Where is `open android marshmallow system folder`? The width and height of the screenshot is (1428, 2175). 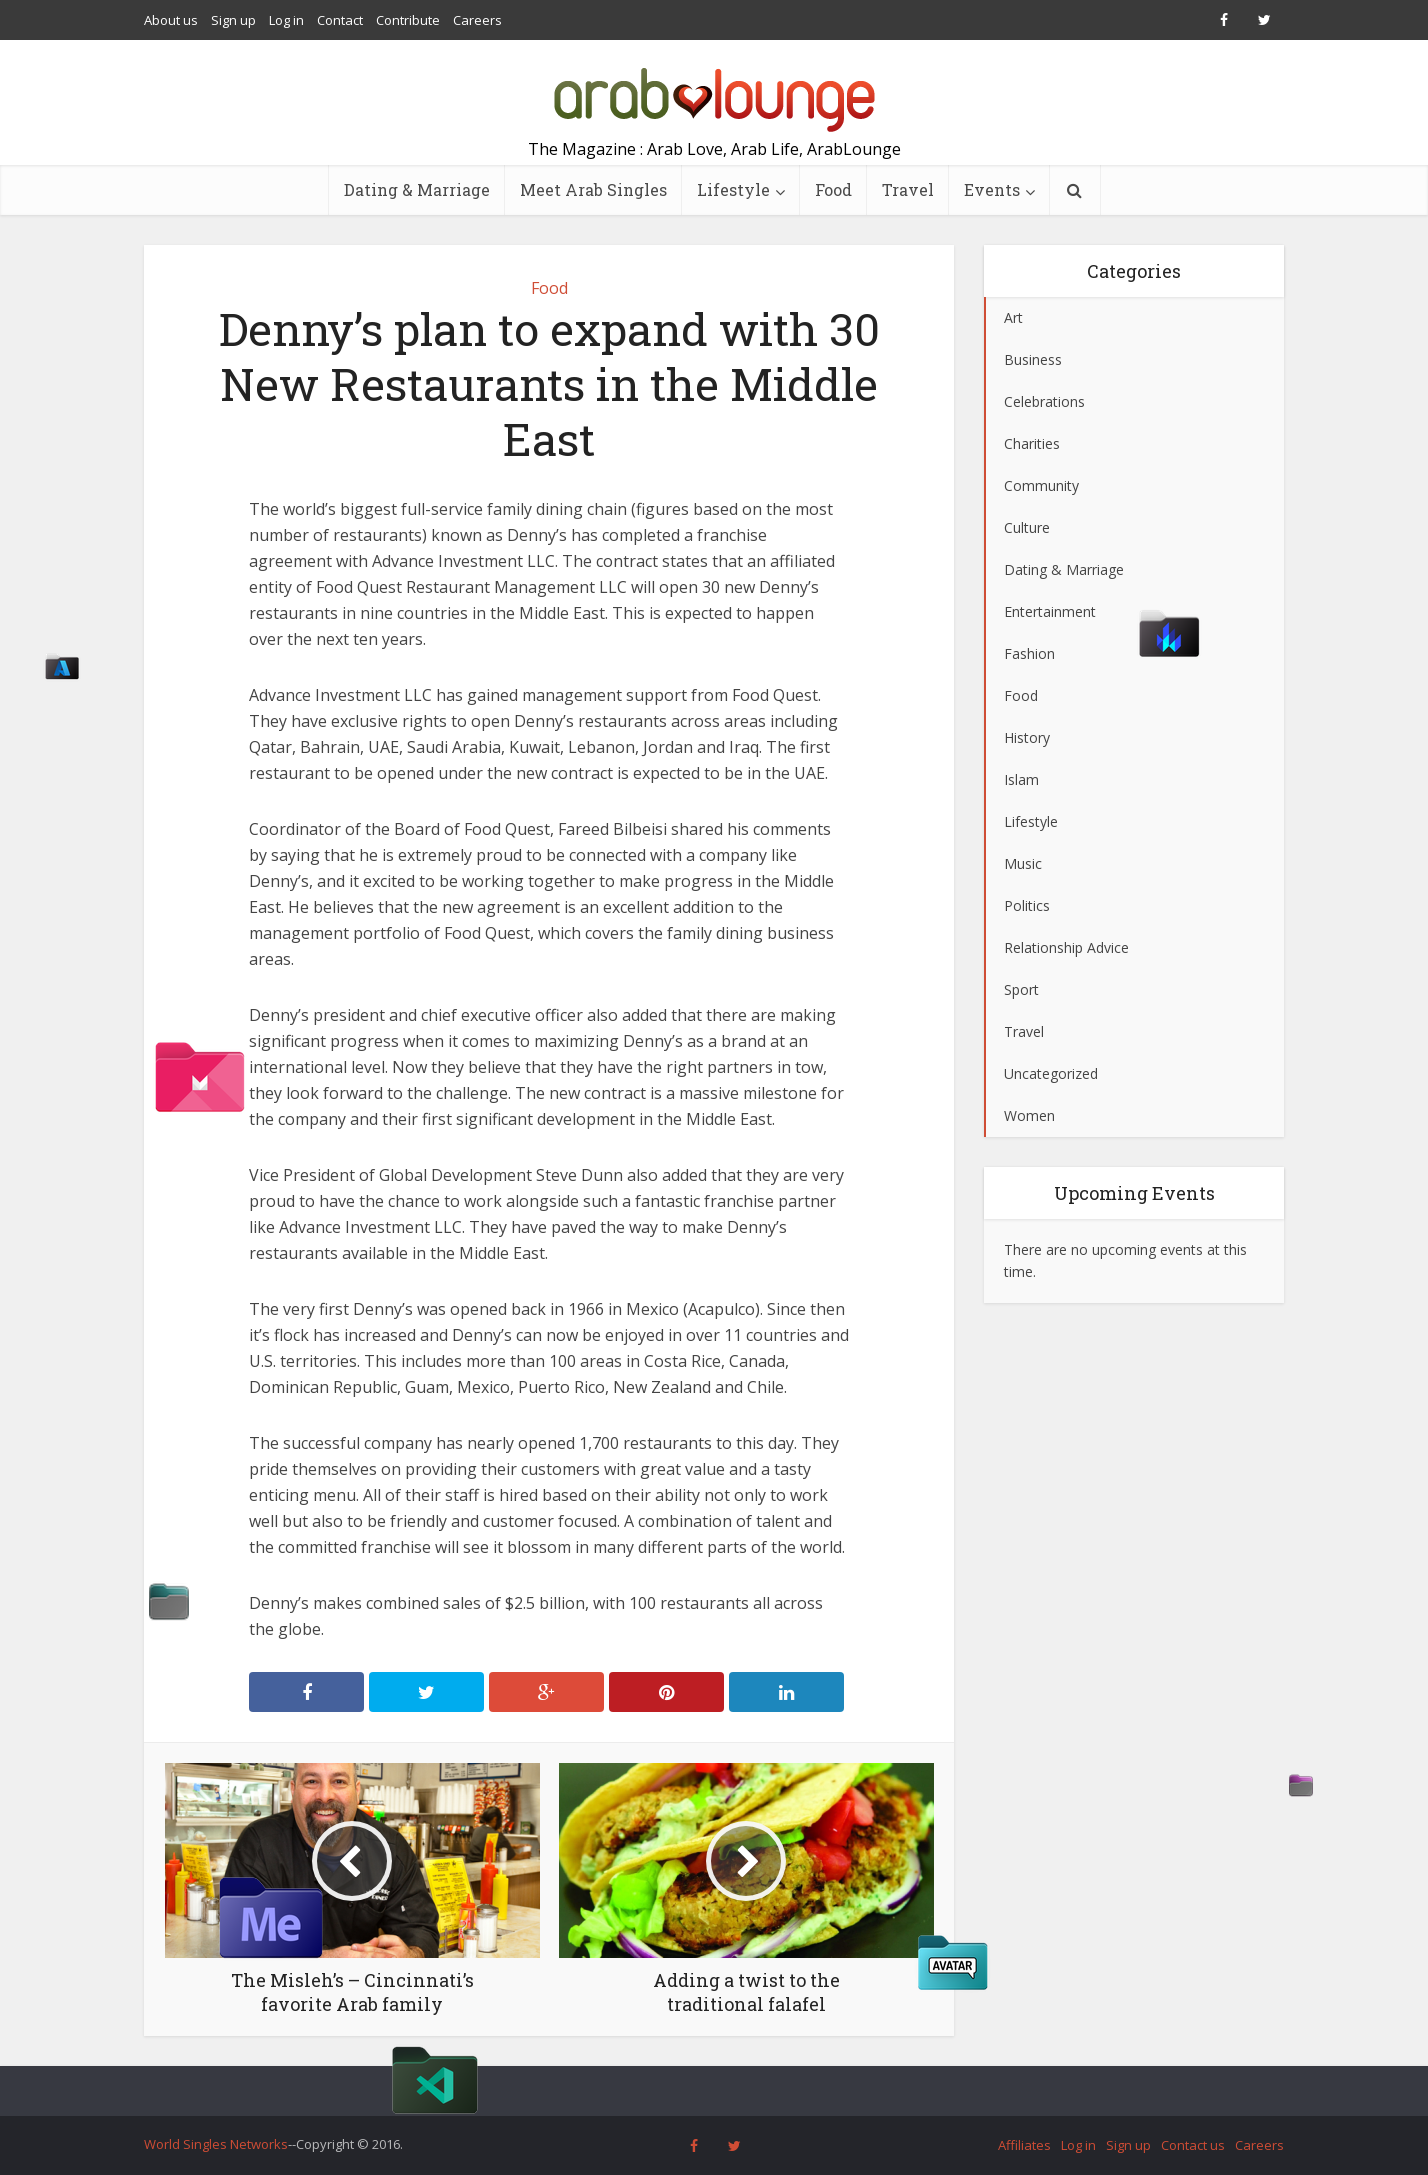
open android marshmallow system folder is located at coordinates (199, 1079).